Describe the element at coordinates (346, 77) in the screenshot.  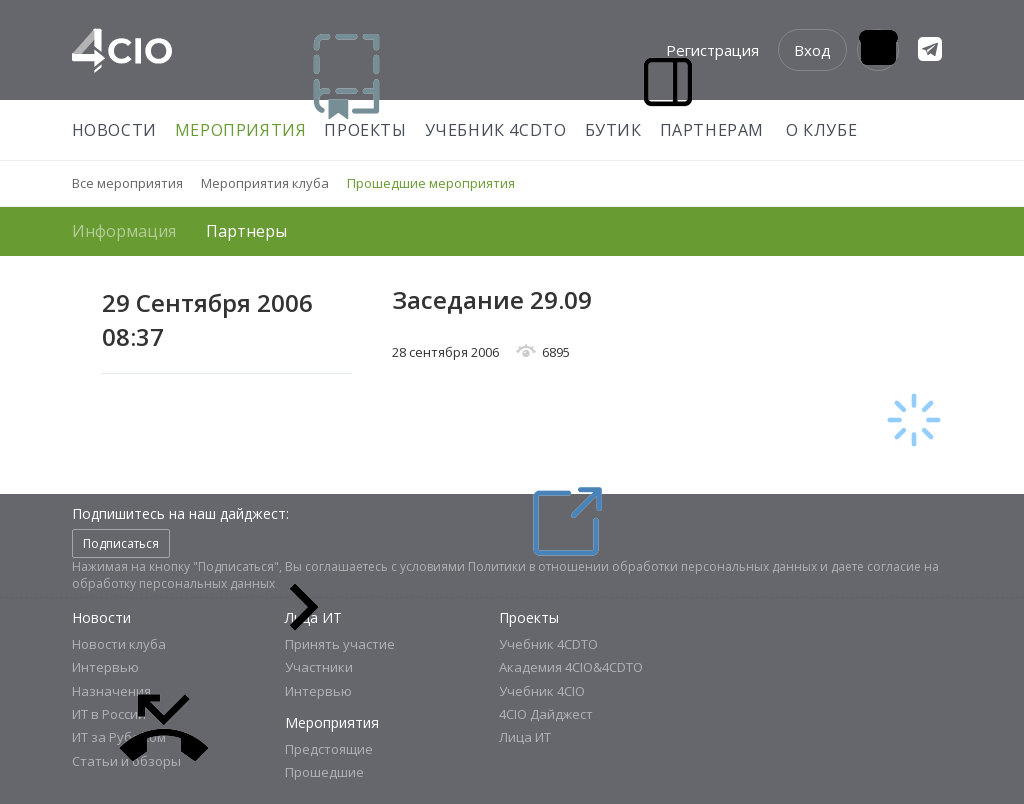
I see `create a new repository from a template` at that location.